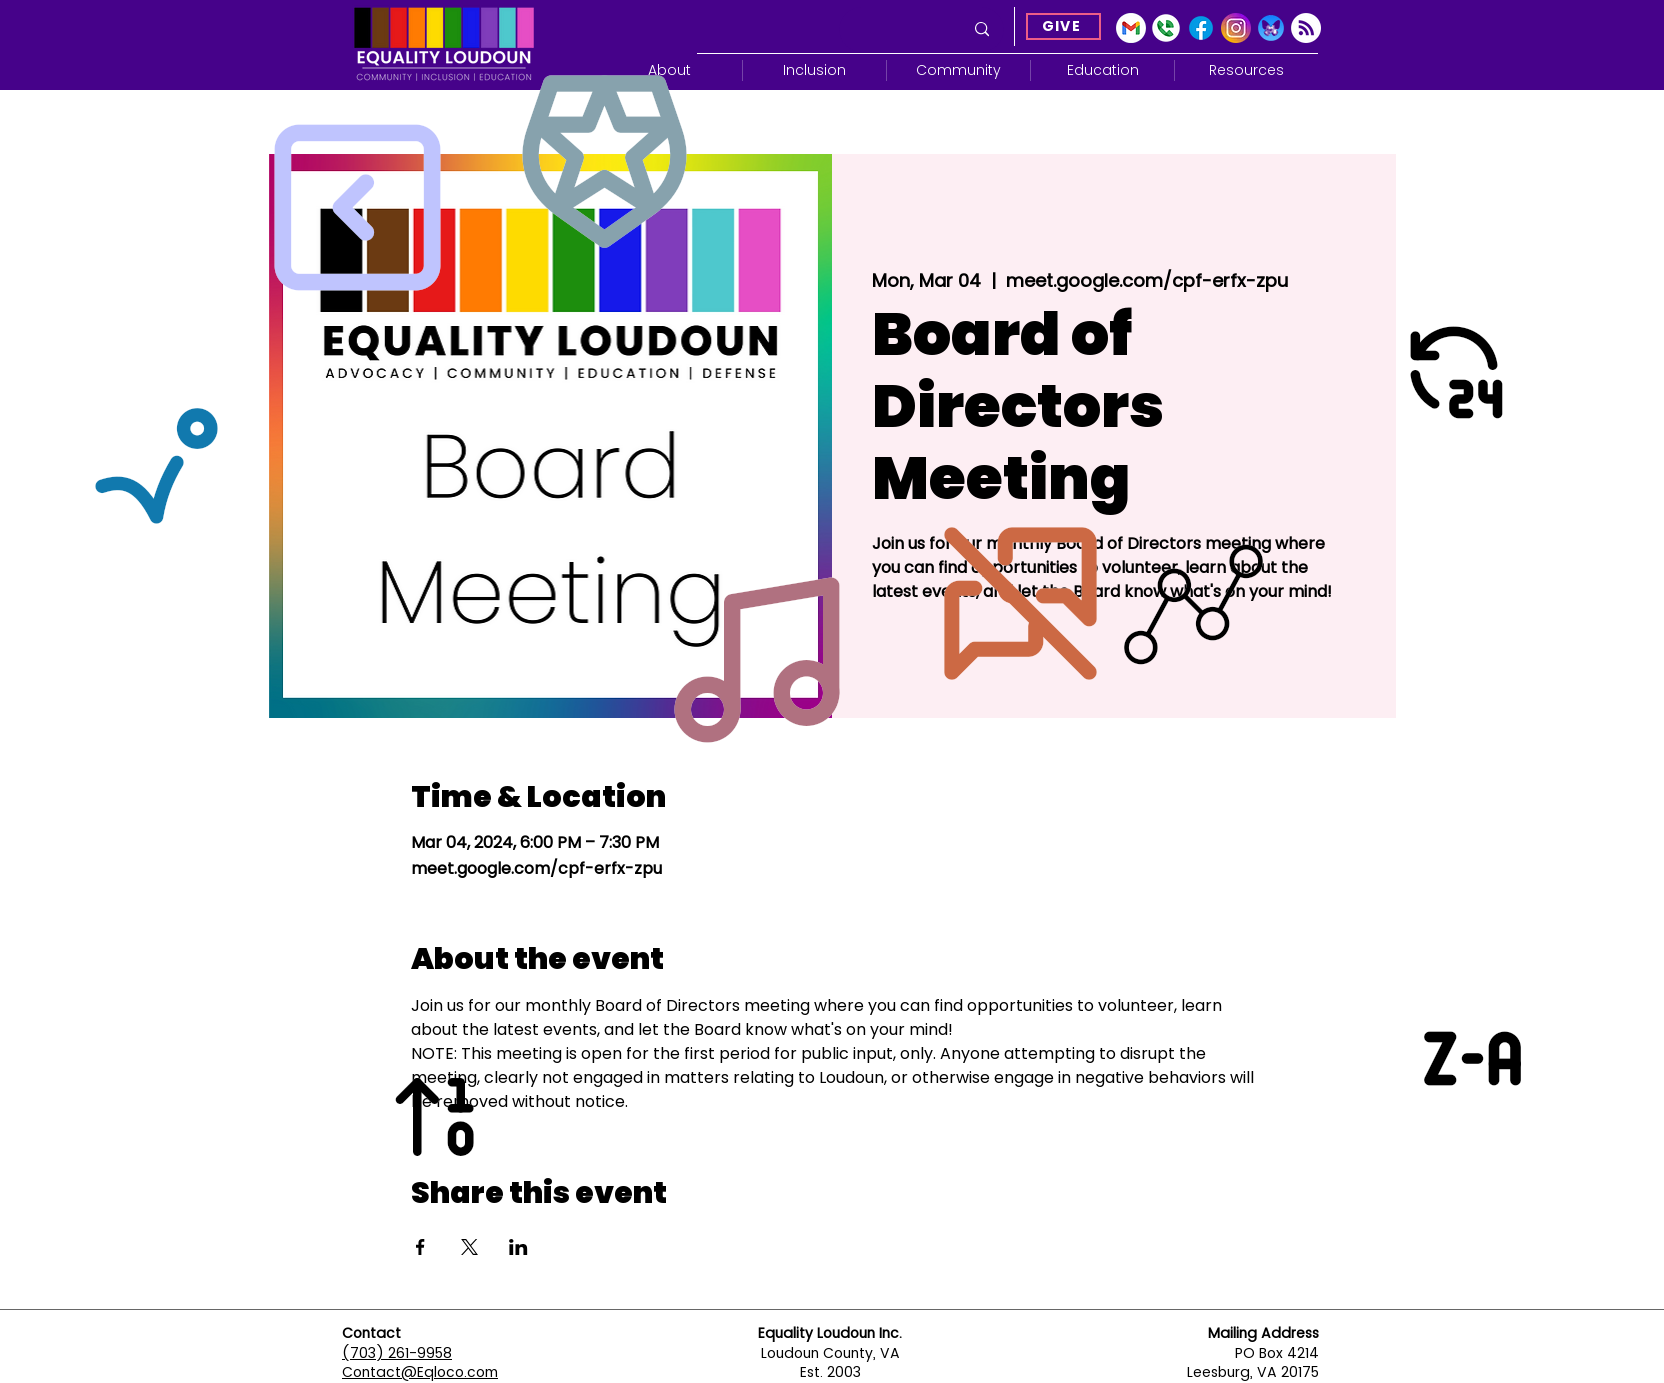 Image resolution: width=1664 pixels, height=1383 pixels. I want to click on navigate to the previous page or screen, so click(357, 207).